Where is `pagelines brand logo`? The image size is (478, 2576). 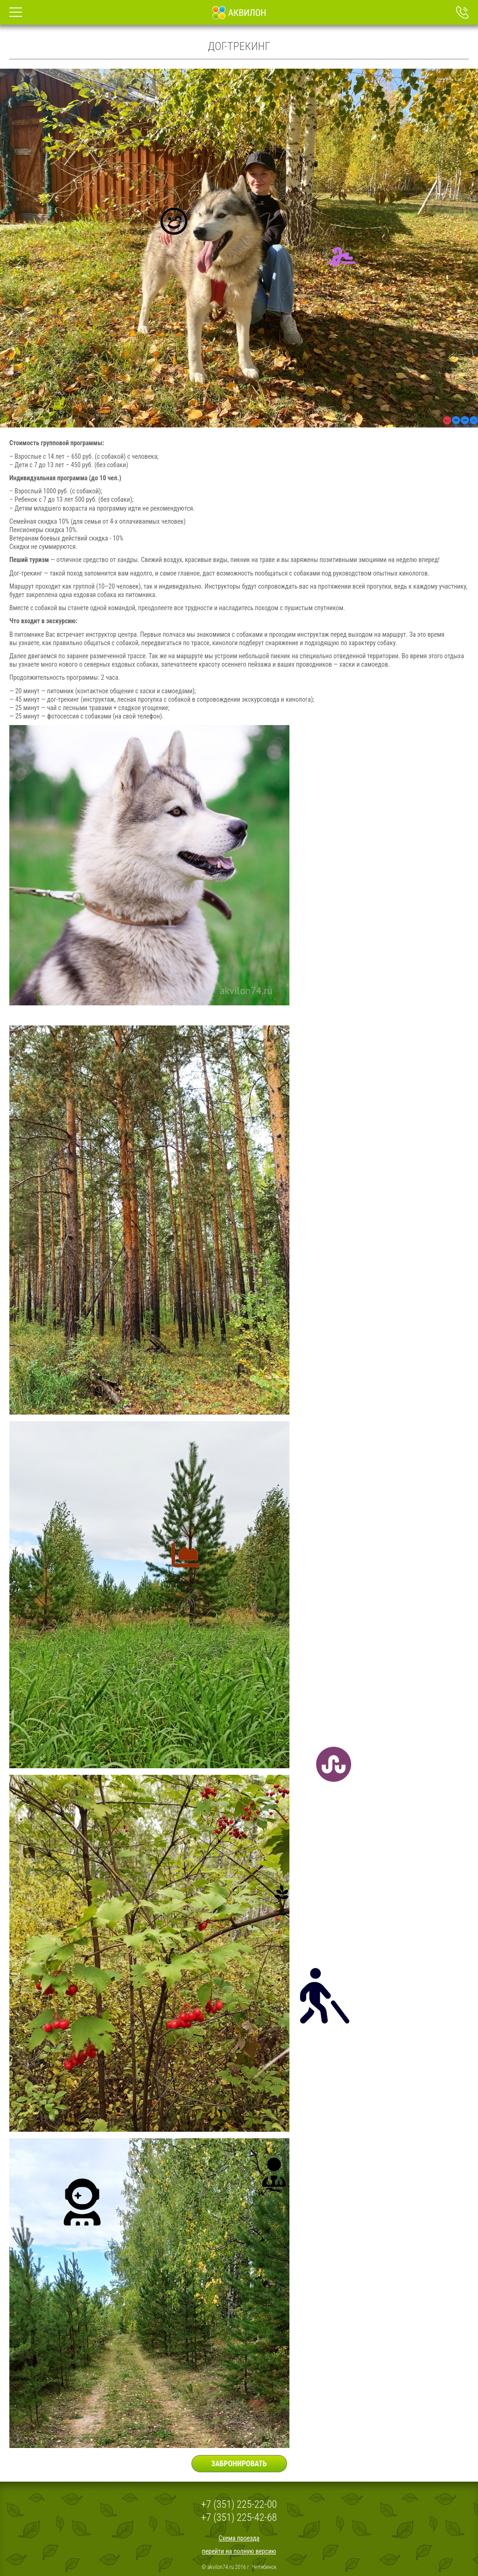 pagelines brand logo is located at coordinates (281, 1894).